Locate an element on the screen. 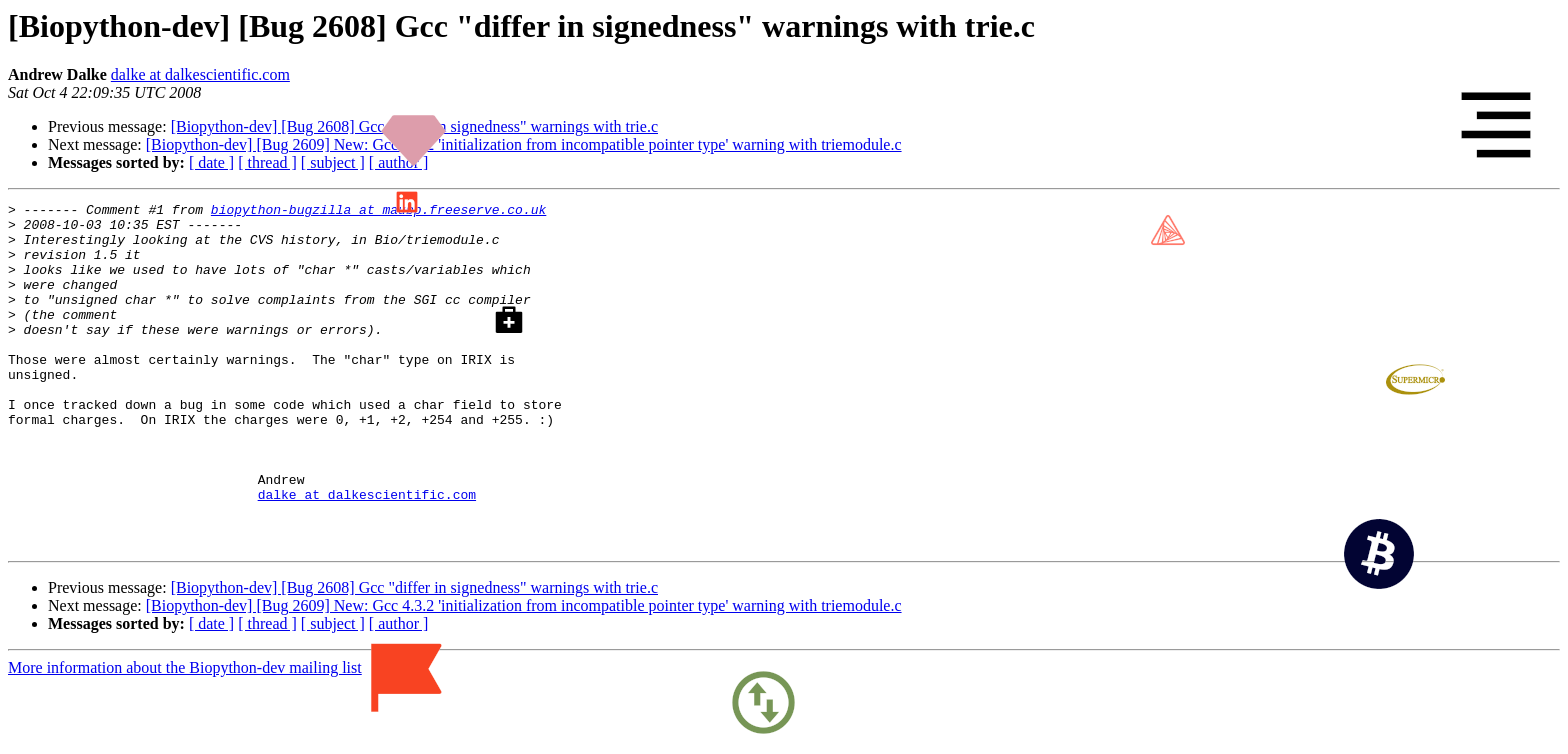  flag or mark an item for follow-up is located at coordinates (407, 676).